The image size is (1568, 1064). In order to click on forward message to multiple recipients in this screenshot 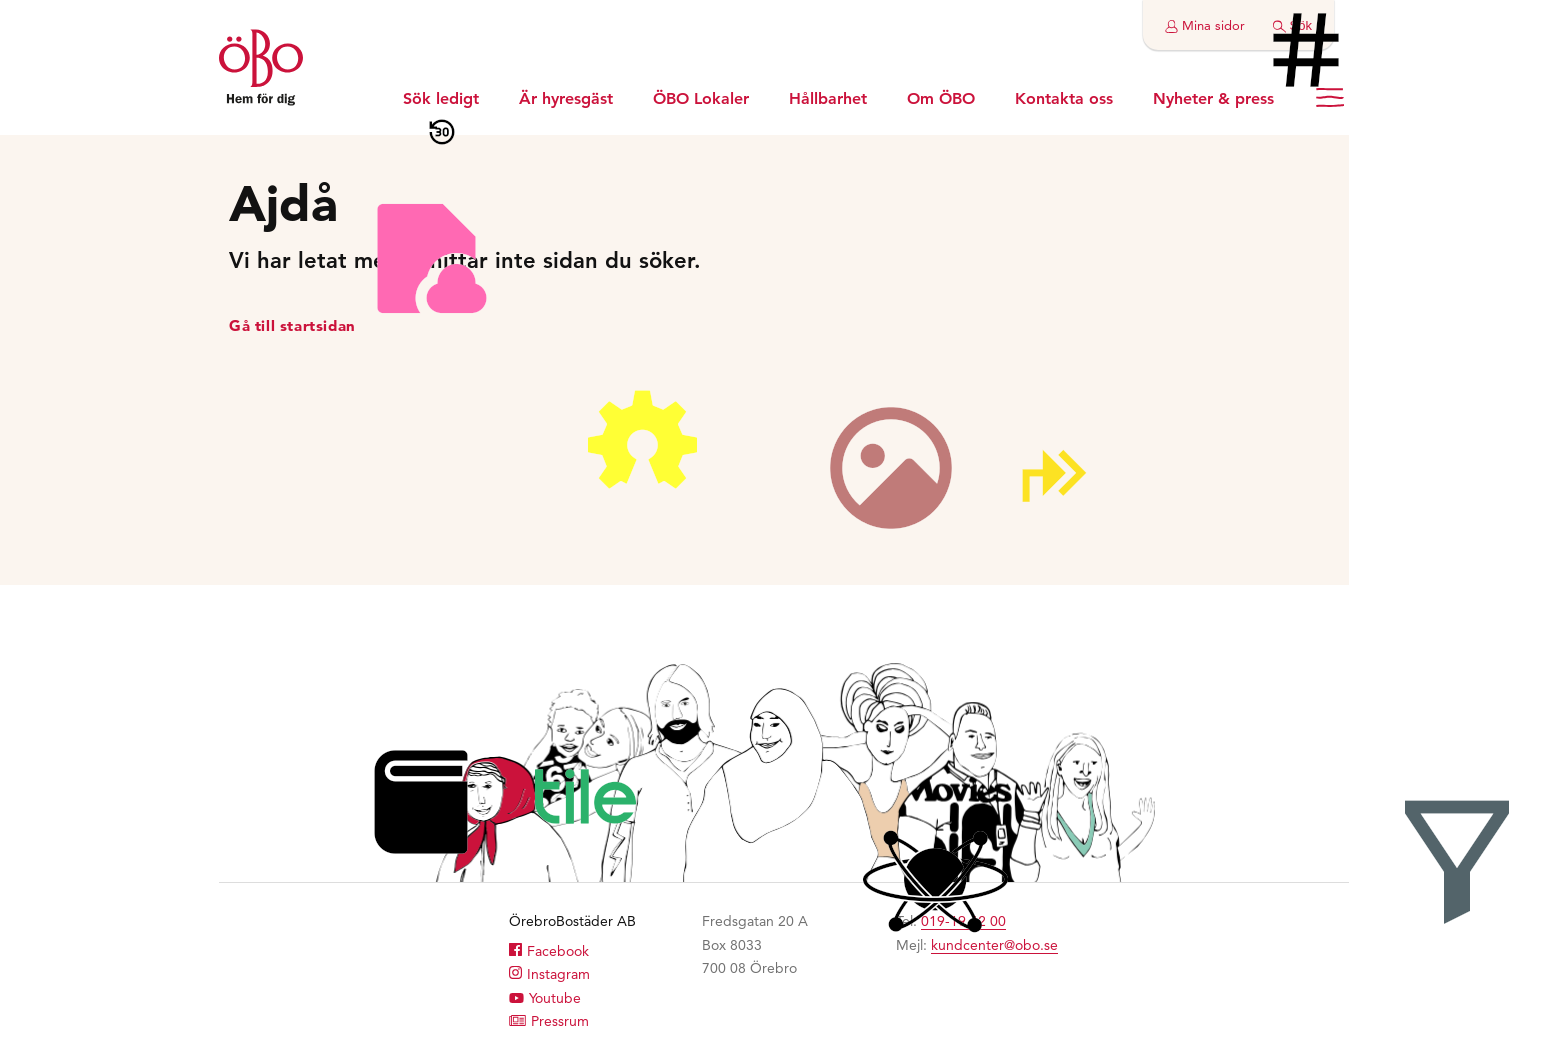, I will do `click(1051, 476)`.